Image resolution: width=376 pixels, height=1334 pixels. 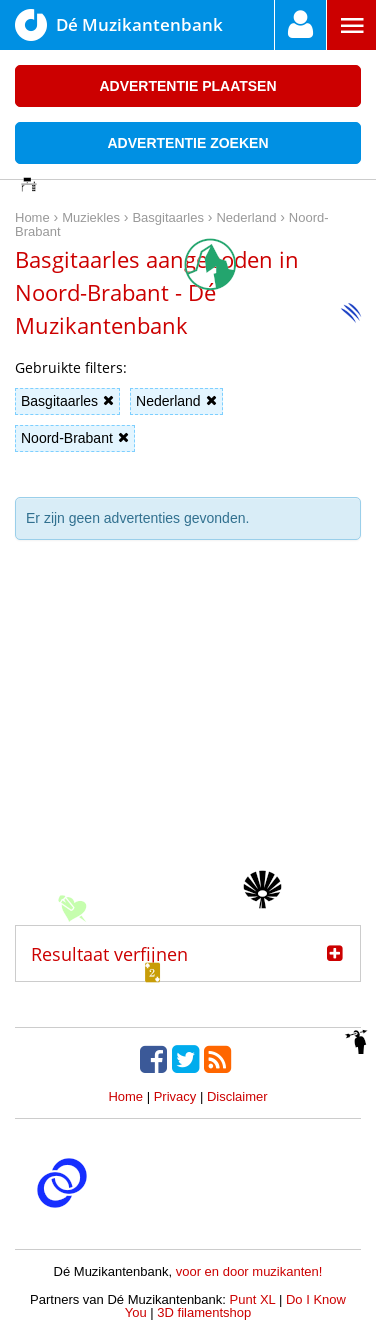 I want to click on access workspace or office settings, so click(x=29, y=183).